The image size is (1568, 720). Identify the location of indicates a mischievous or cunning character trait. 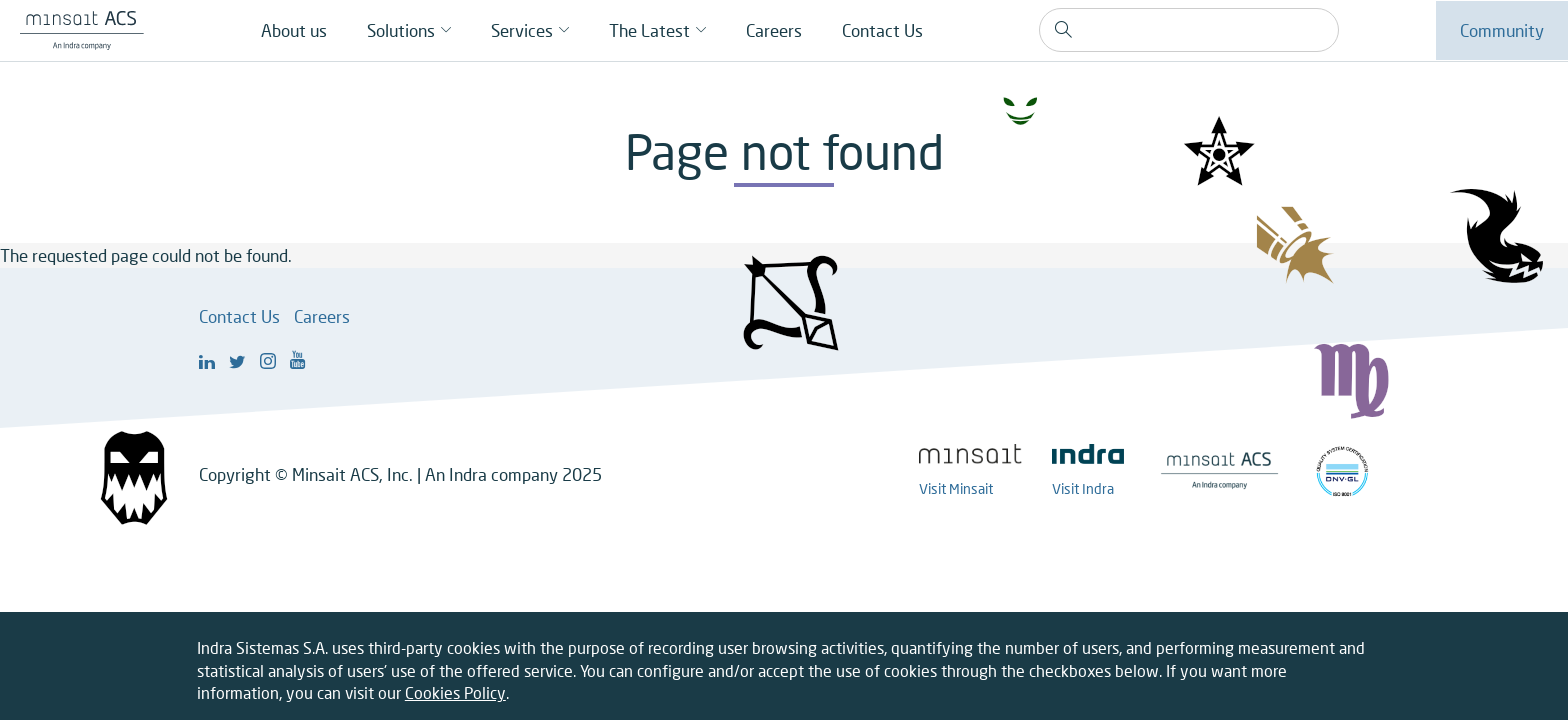
(1020, 110).